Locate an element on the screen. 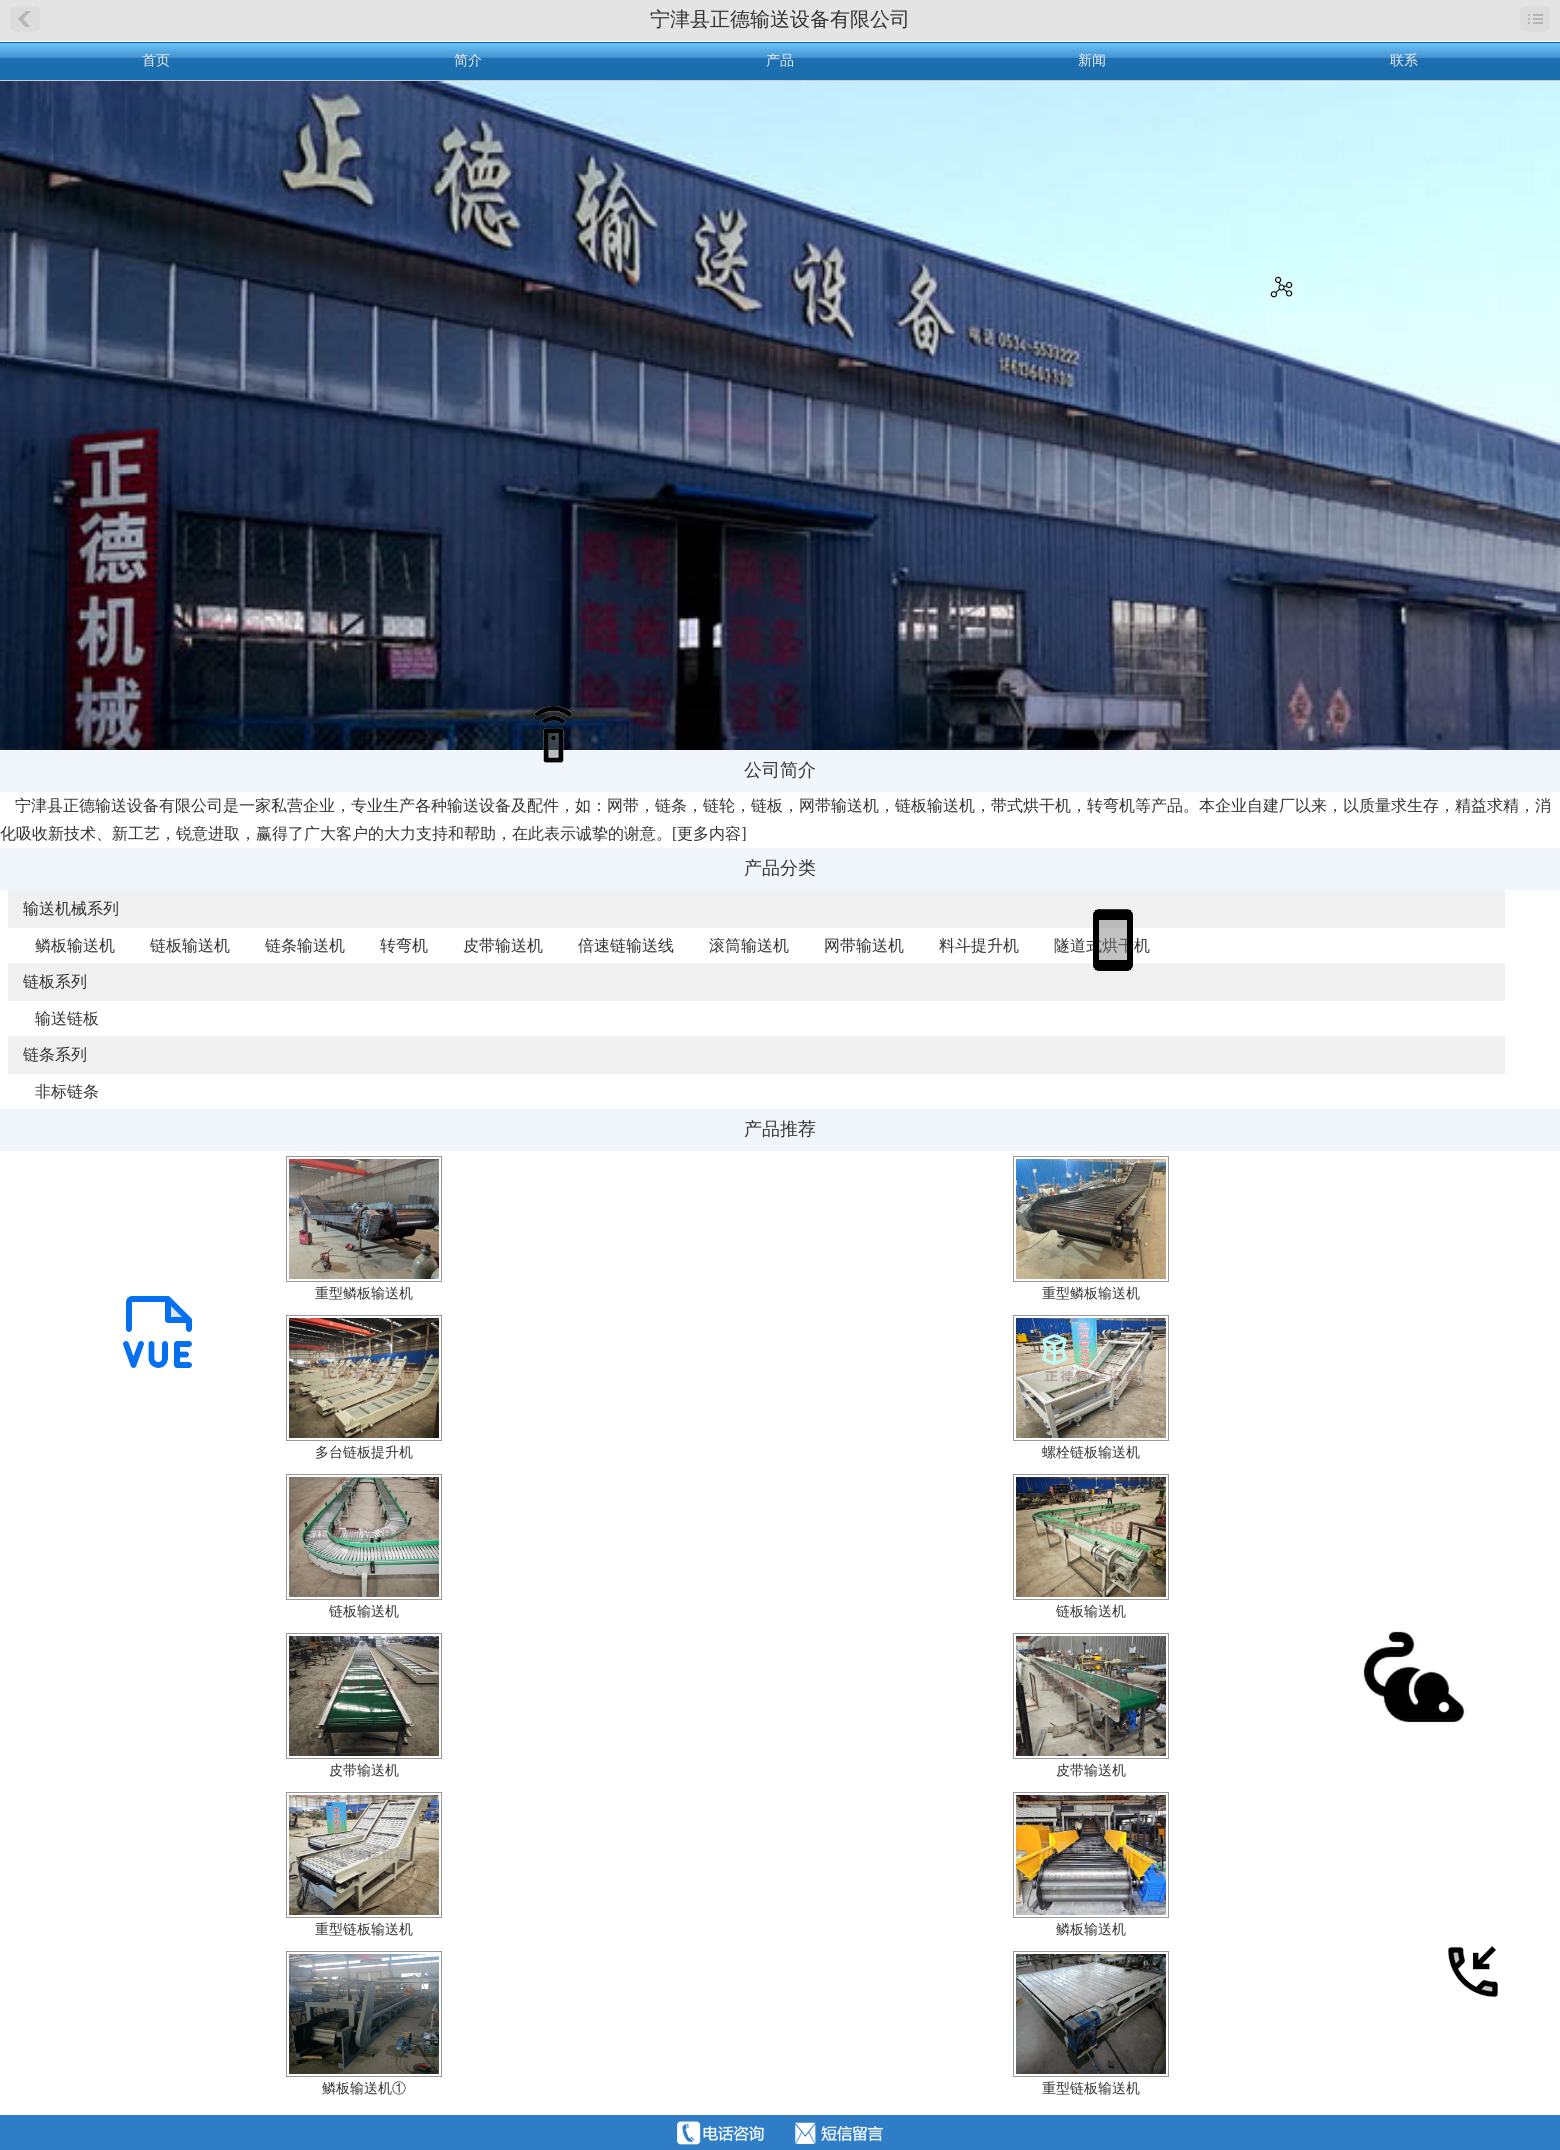 Image resolution: width=1560 pixels, height=2150 pixels. view network connections or relationships is located at coordinates (1281, 287).